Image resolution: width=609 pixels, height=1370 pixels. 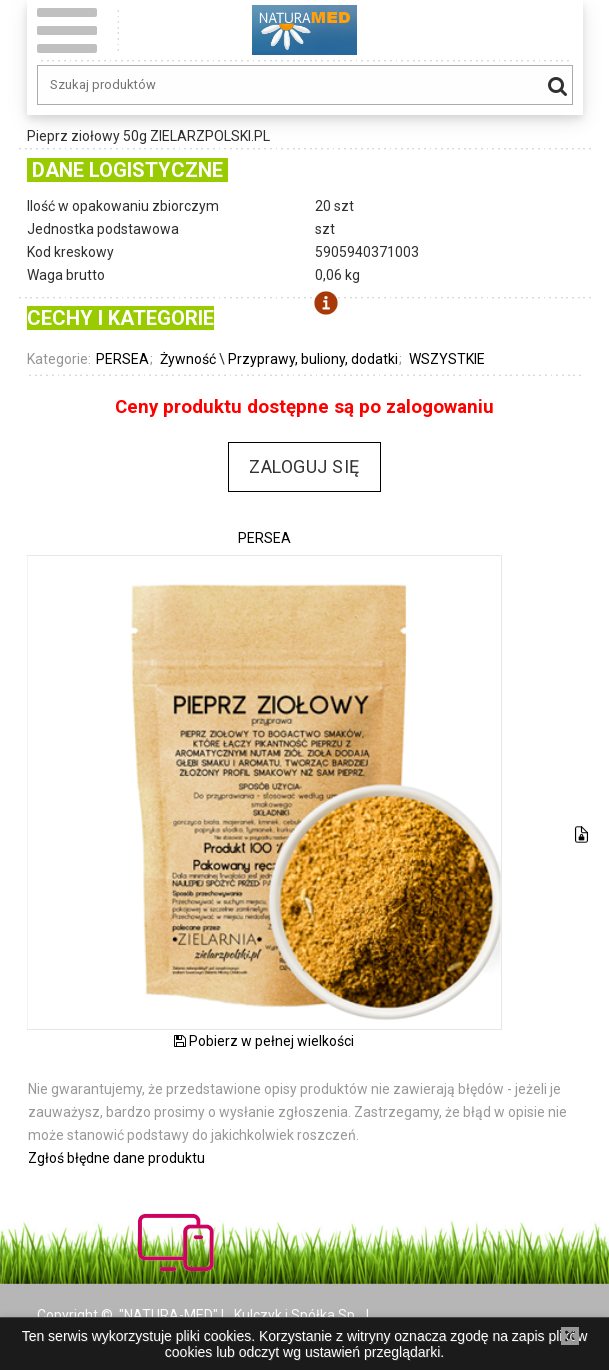 What do you see at coordinates (581, 834) in the screenshot?
I see `view a protected or encrypted document` at bounding box center [581, 834].